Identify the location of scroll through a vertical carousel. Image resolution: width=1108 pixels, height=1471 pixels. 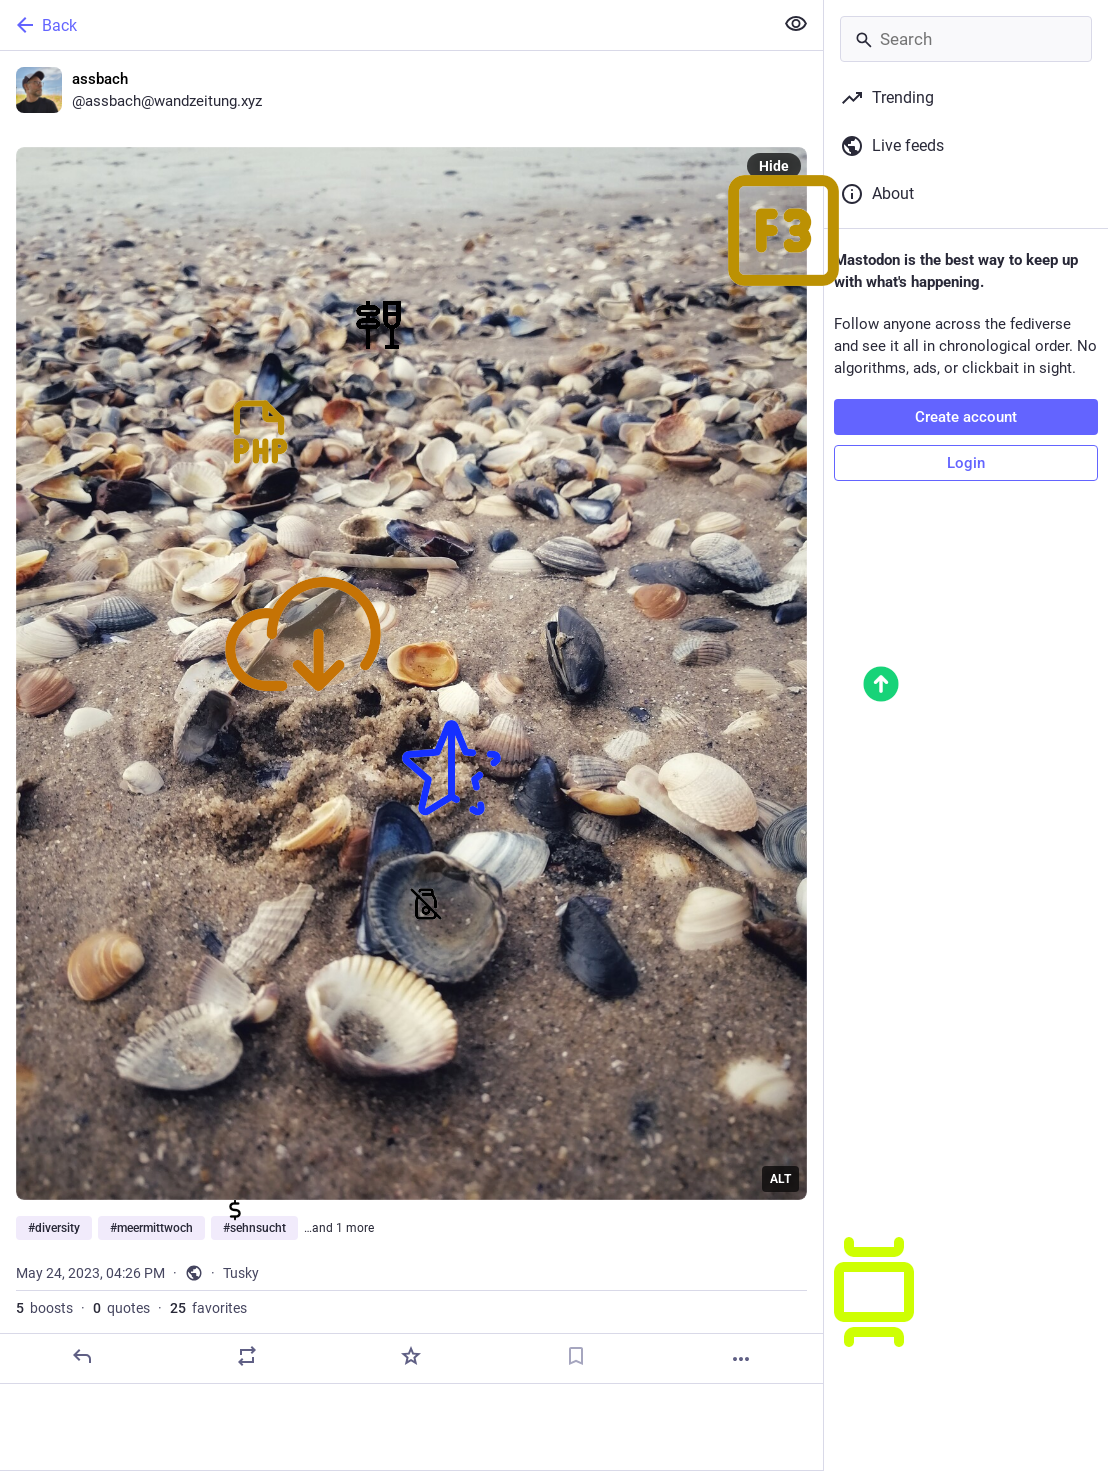
(874, 1292).